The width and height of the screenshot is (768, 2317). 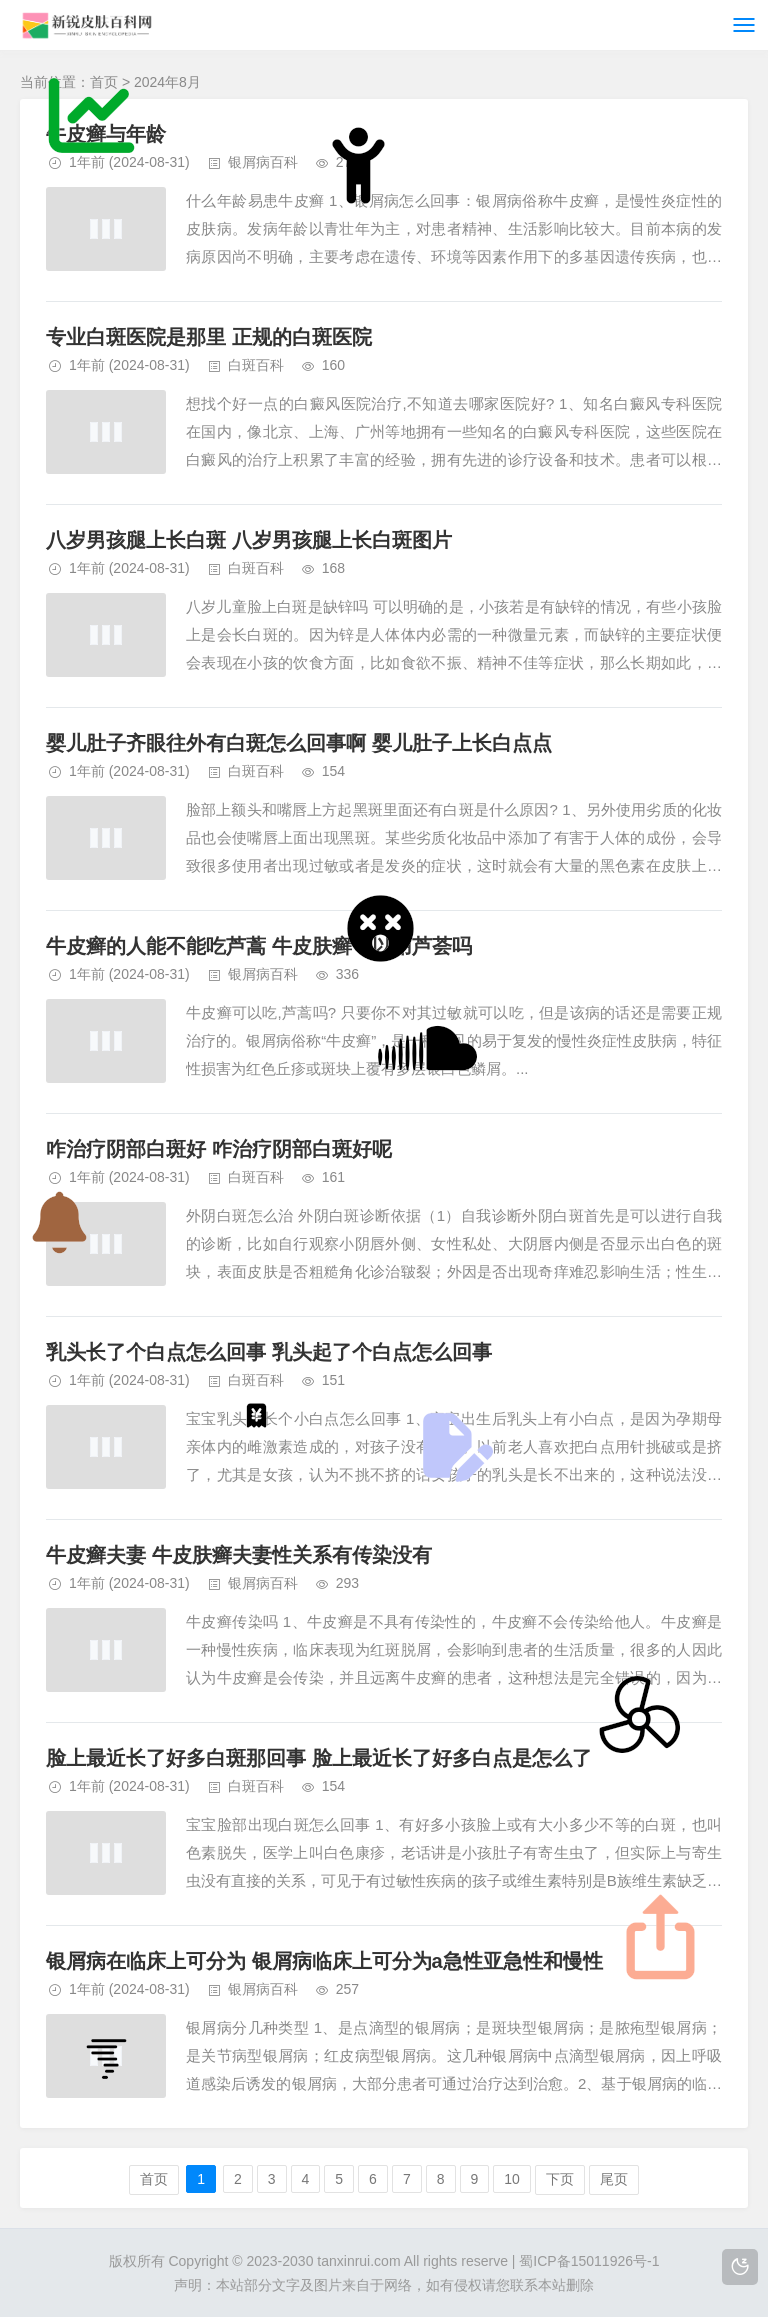 I want to click on indicates child-friendly content or features, so click(x=358, y=165).